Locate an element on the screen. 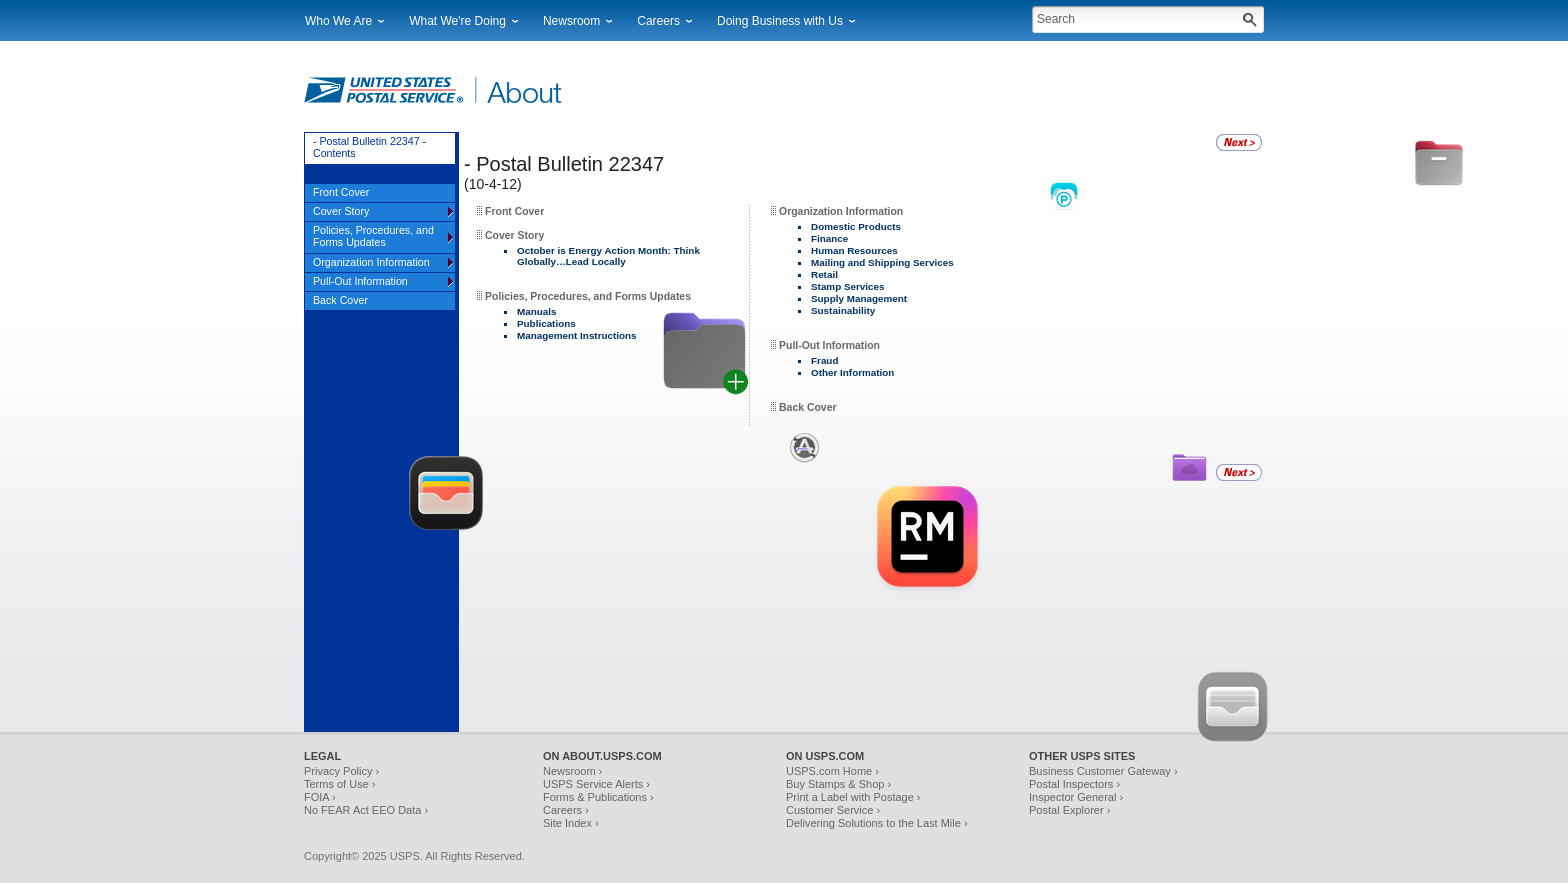 The width and height of the screenshot is (1568, 883). check for available software updates is located at coordinates (804, 447).